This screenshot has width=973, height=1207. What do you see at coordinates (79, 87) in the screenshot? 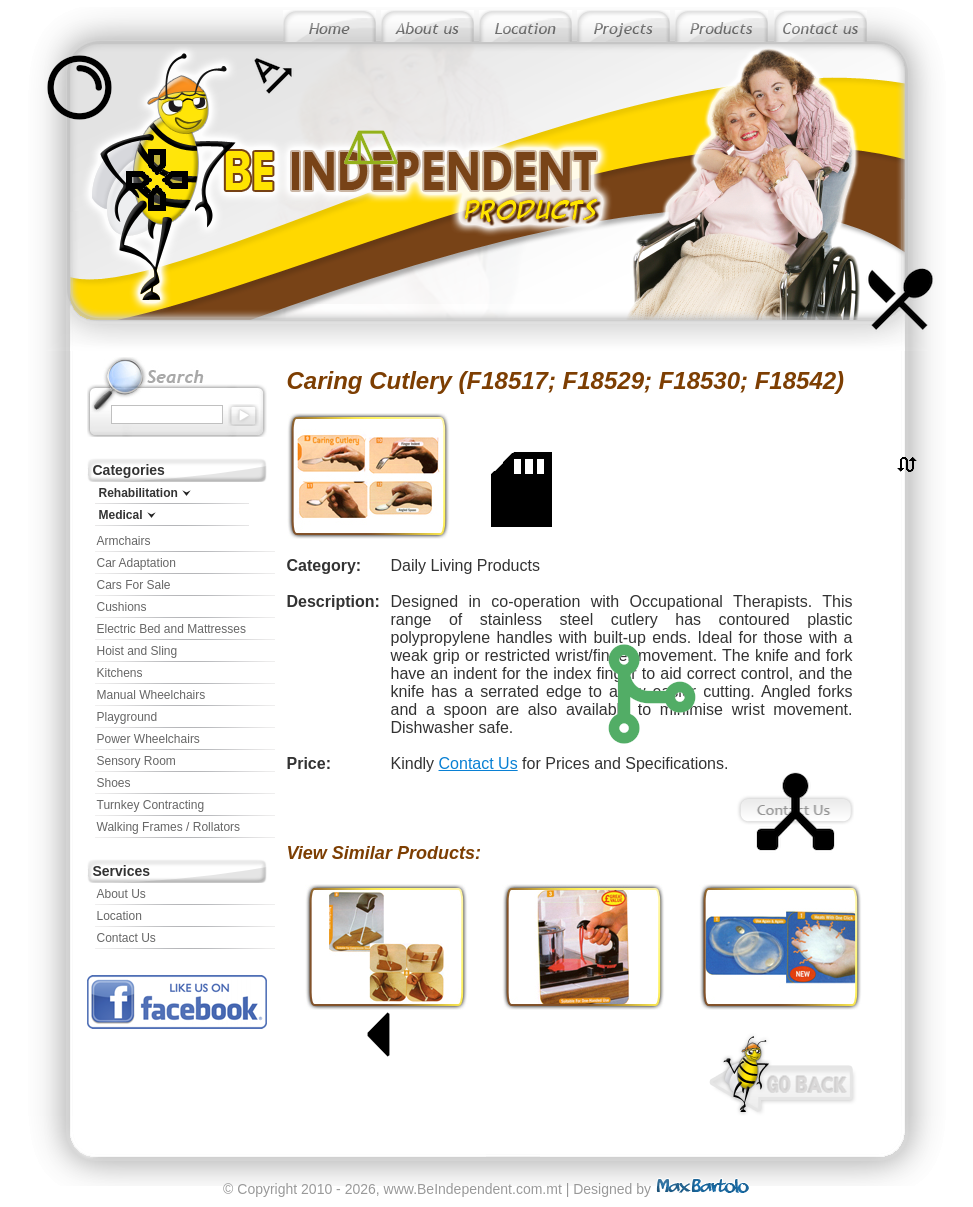
I see `apply inner shadow effect to top-right corner` at bounding box center [79, 87].